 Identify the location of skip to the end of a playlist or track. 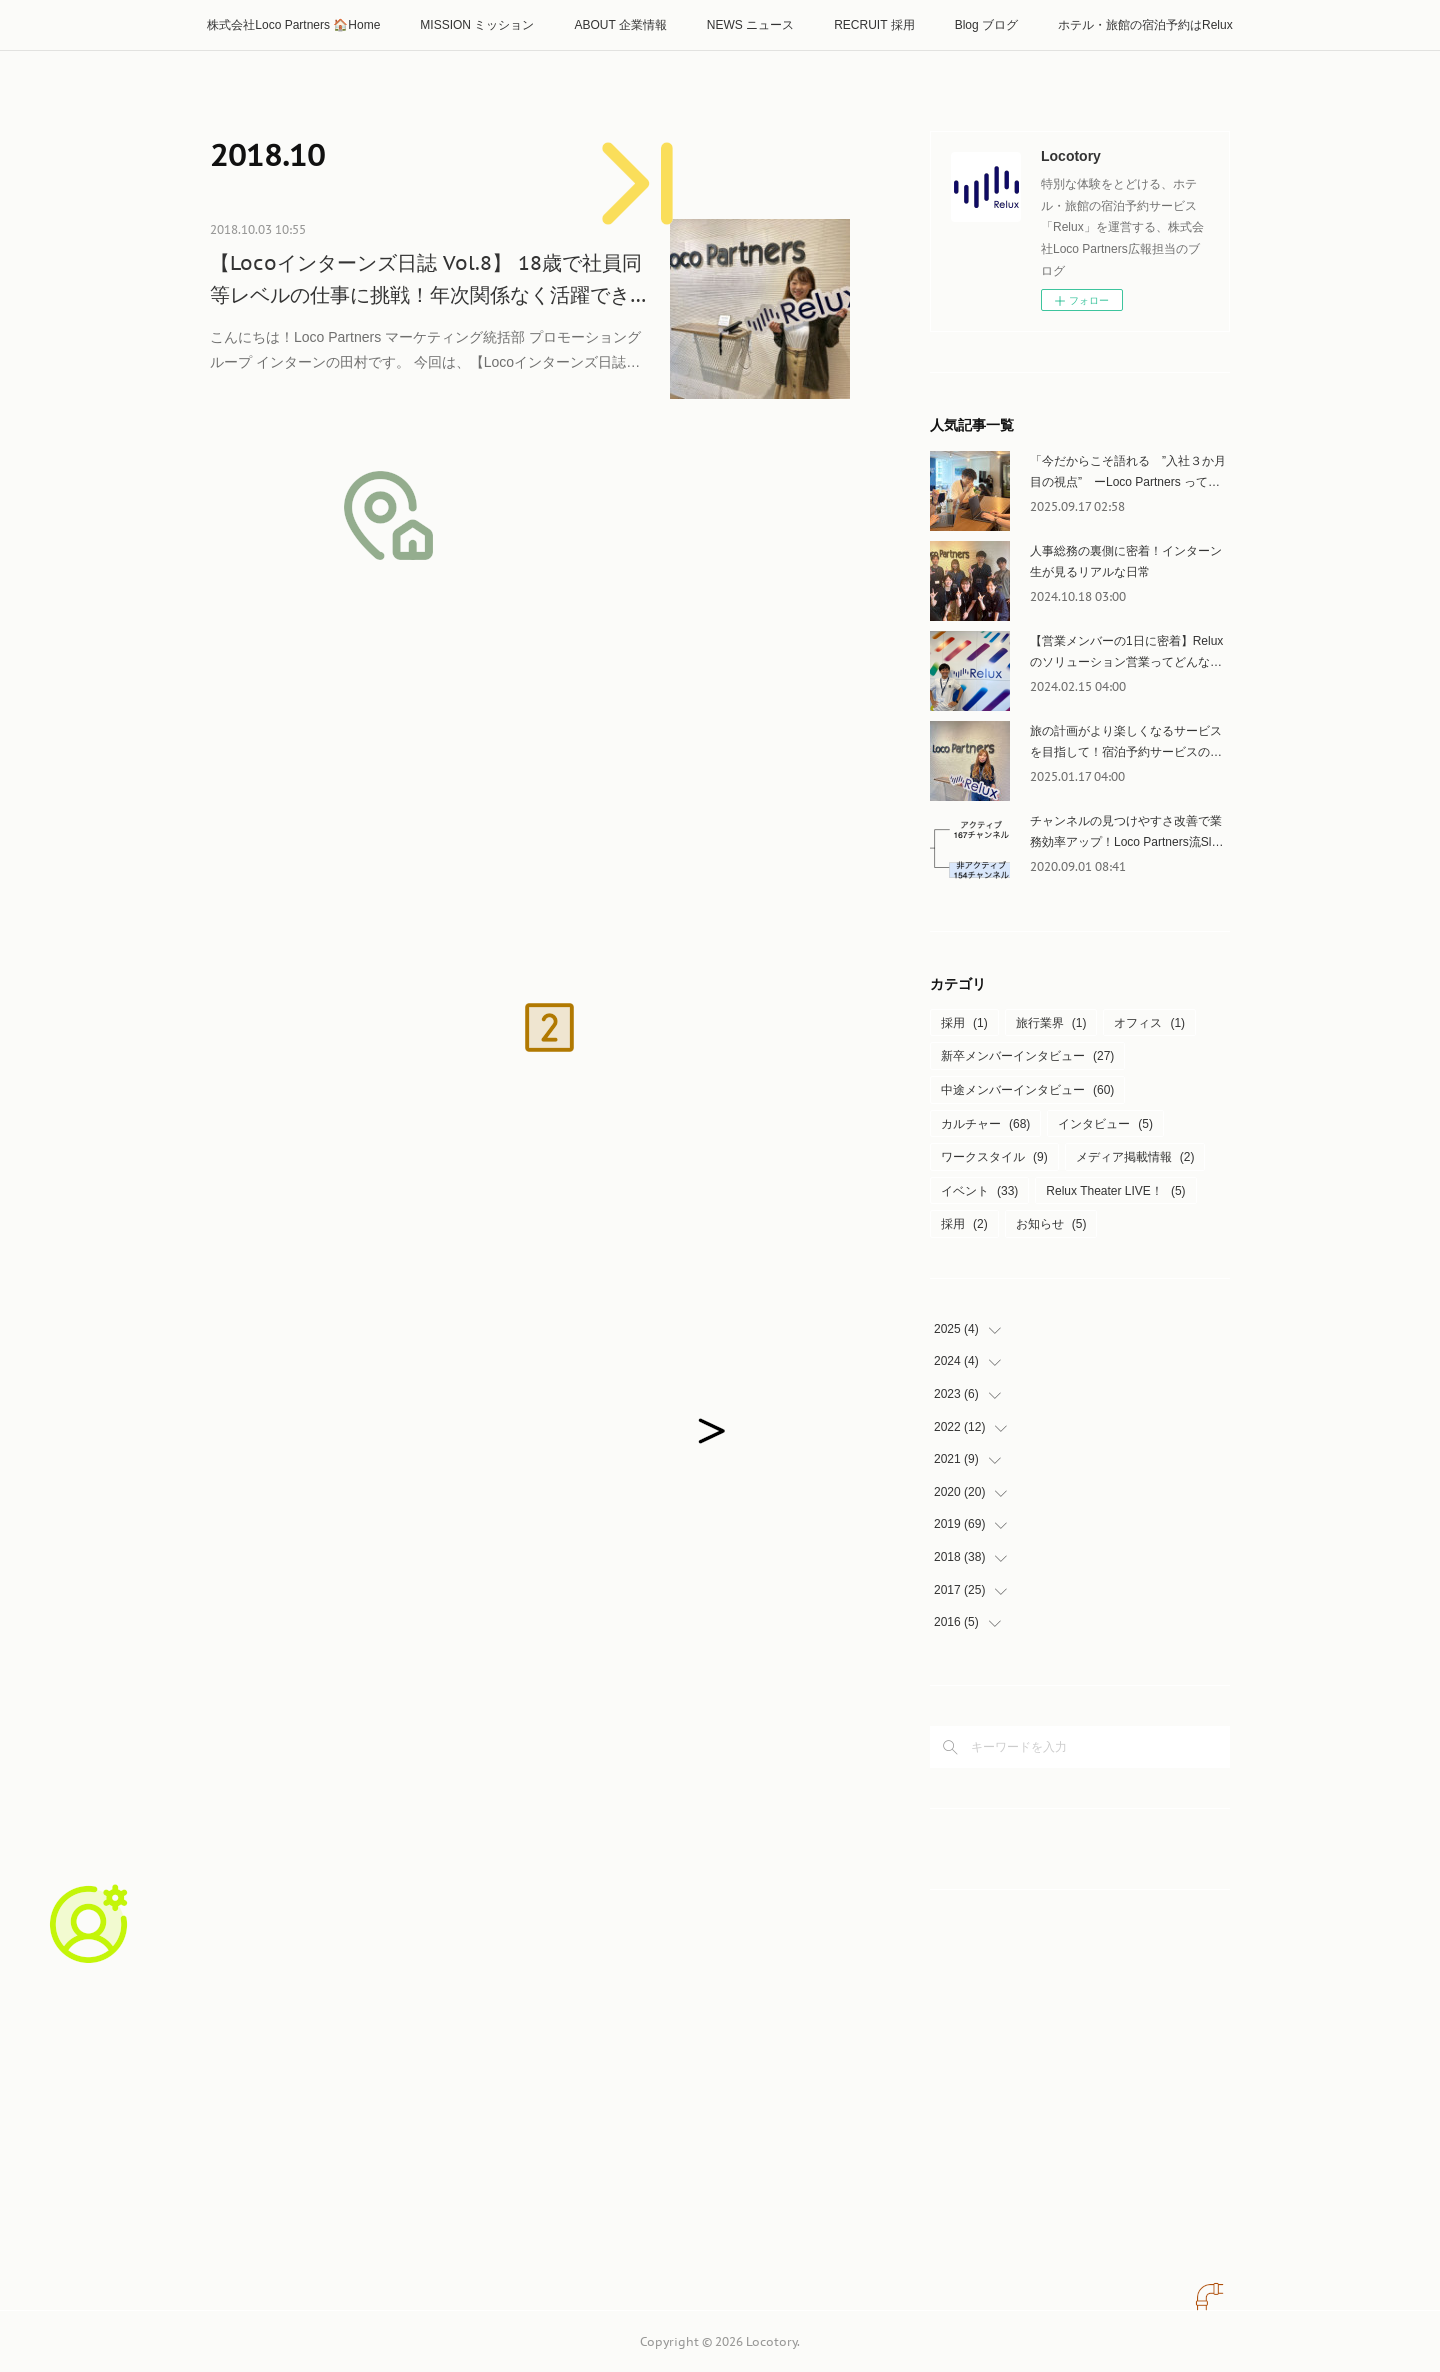
(637, 183).